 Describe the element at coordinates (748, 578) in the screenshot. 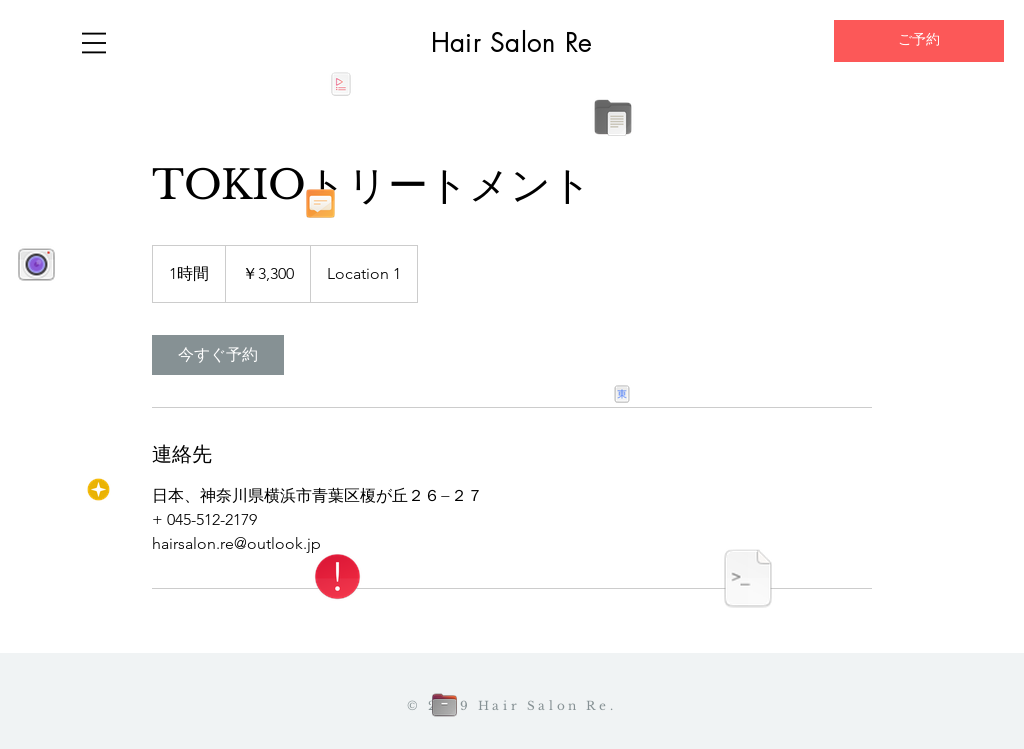

I see `a shell script or bash file` at that location.